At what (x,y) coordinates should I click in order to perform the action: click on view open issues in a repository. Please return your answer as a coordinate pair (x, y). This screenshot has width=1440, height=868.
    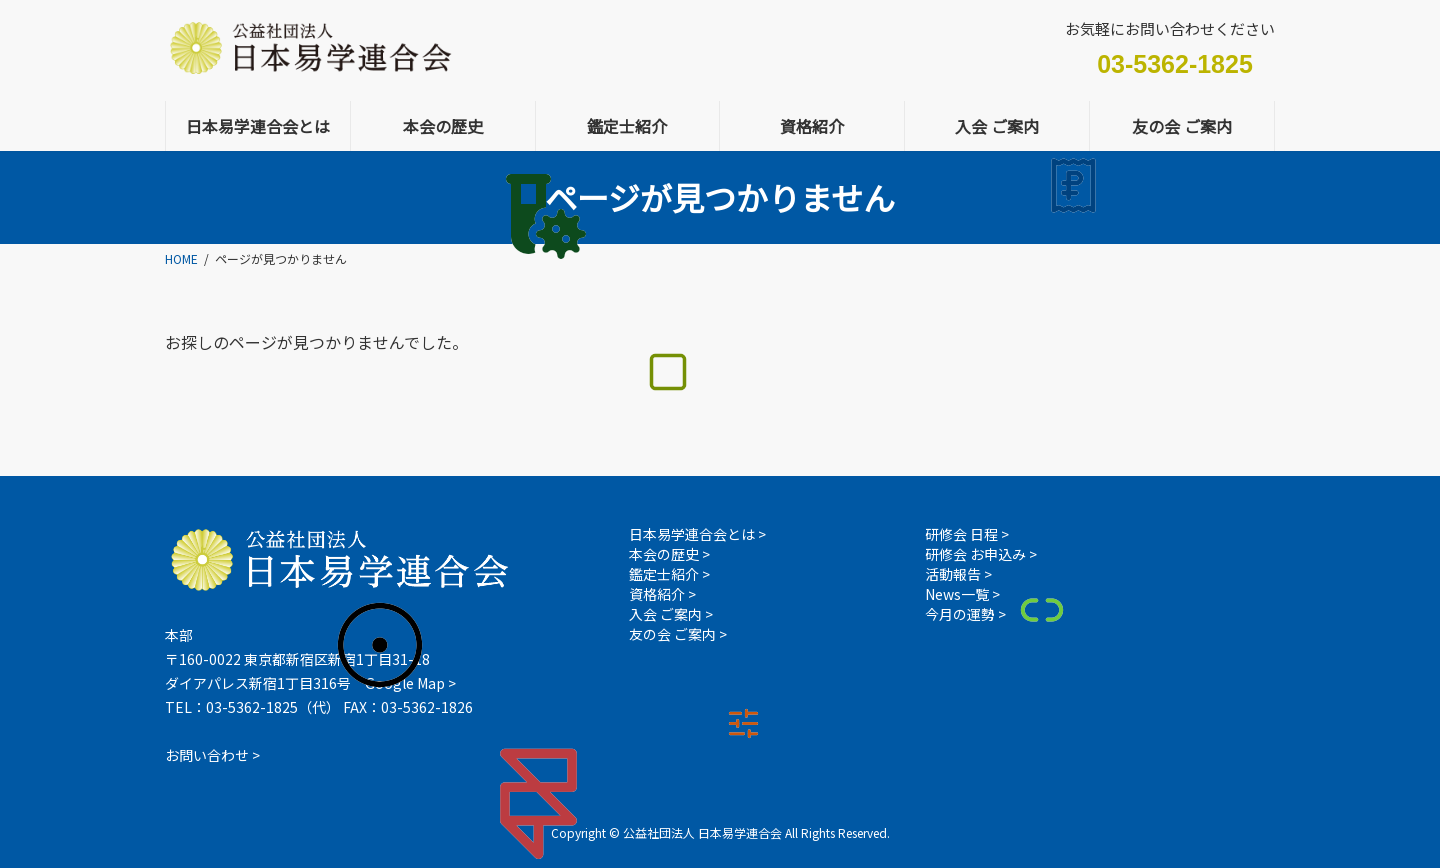
    Looking at the image, I should click on (380, 645).